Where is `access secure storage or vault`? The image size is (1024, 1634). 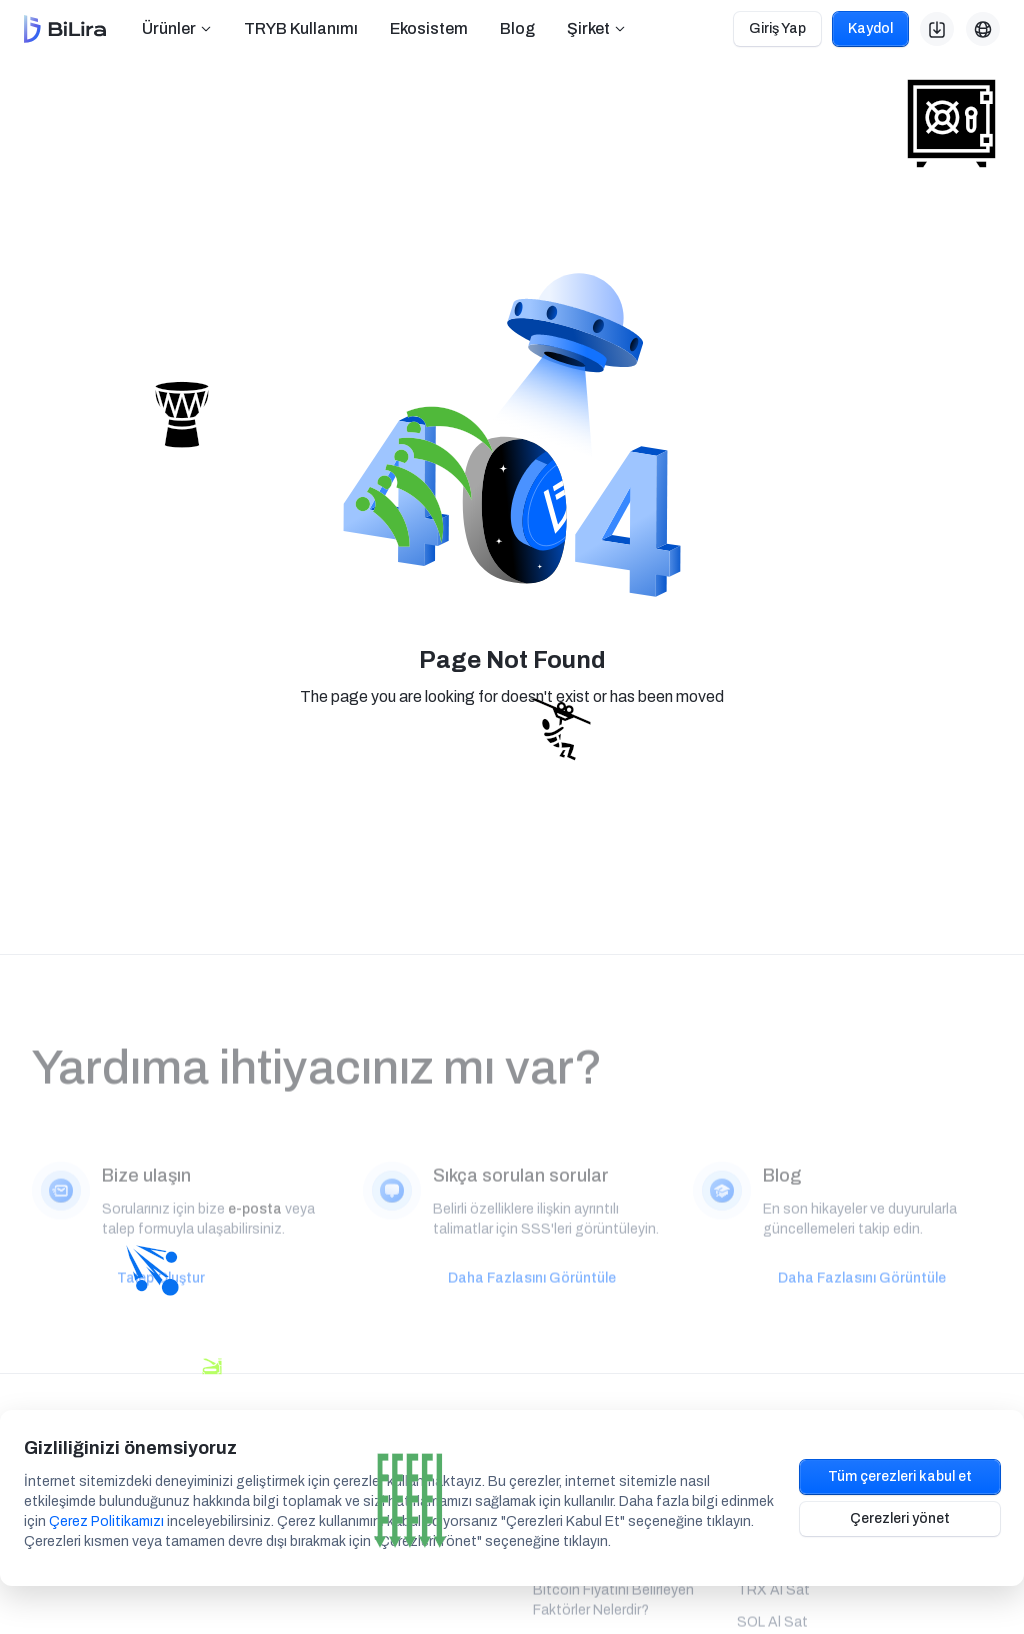 access secure storage or vault is located at coordinates (951, 123).